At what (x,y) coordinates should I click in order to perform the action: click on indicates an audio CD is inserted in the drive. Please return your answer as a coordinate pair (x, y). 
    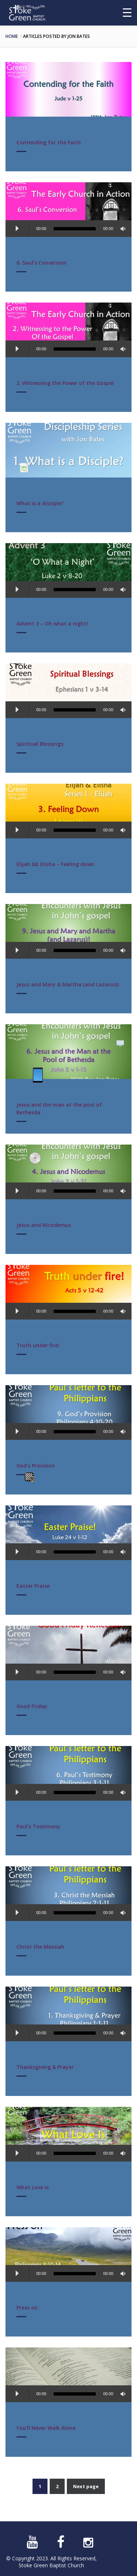
    Looking at the image, I should click on (35, 1158).